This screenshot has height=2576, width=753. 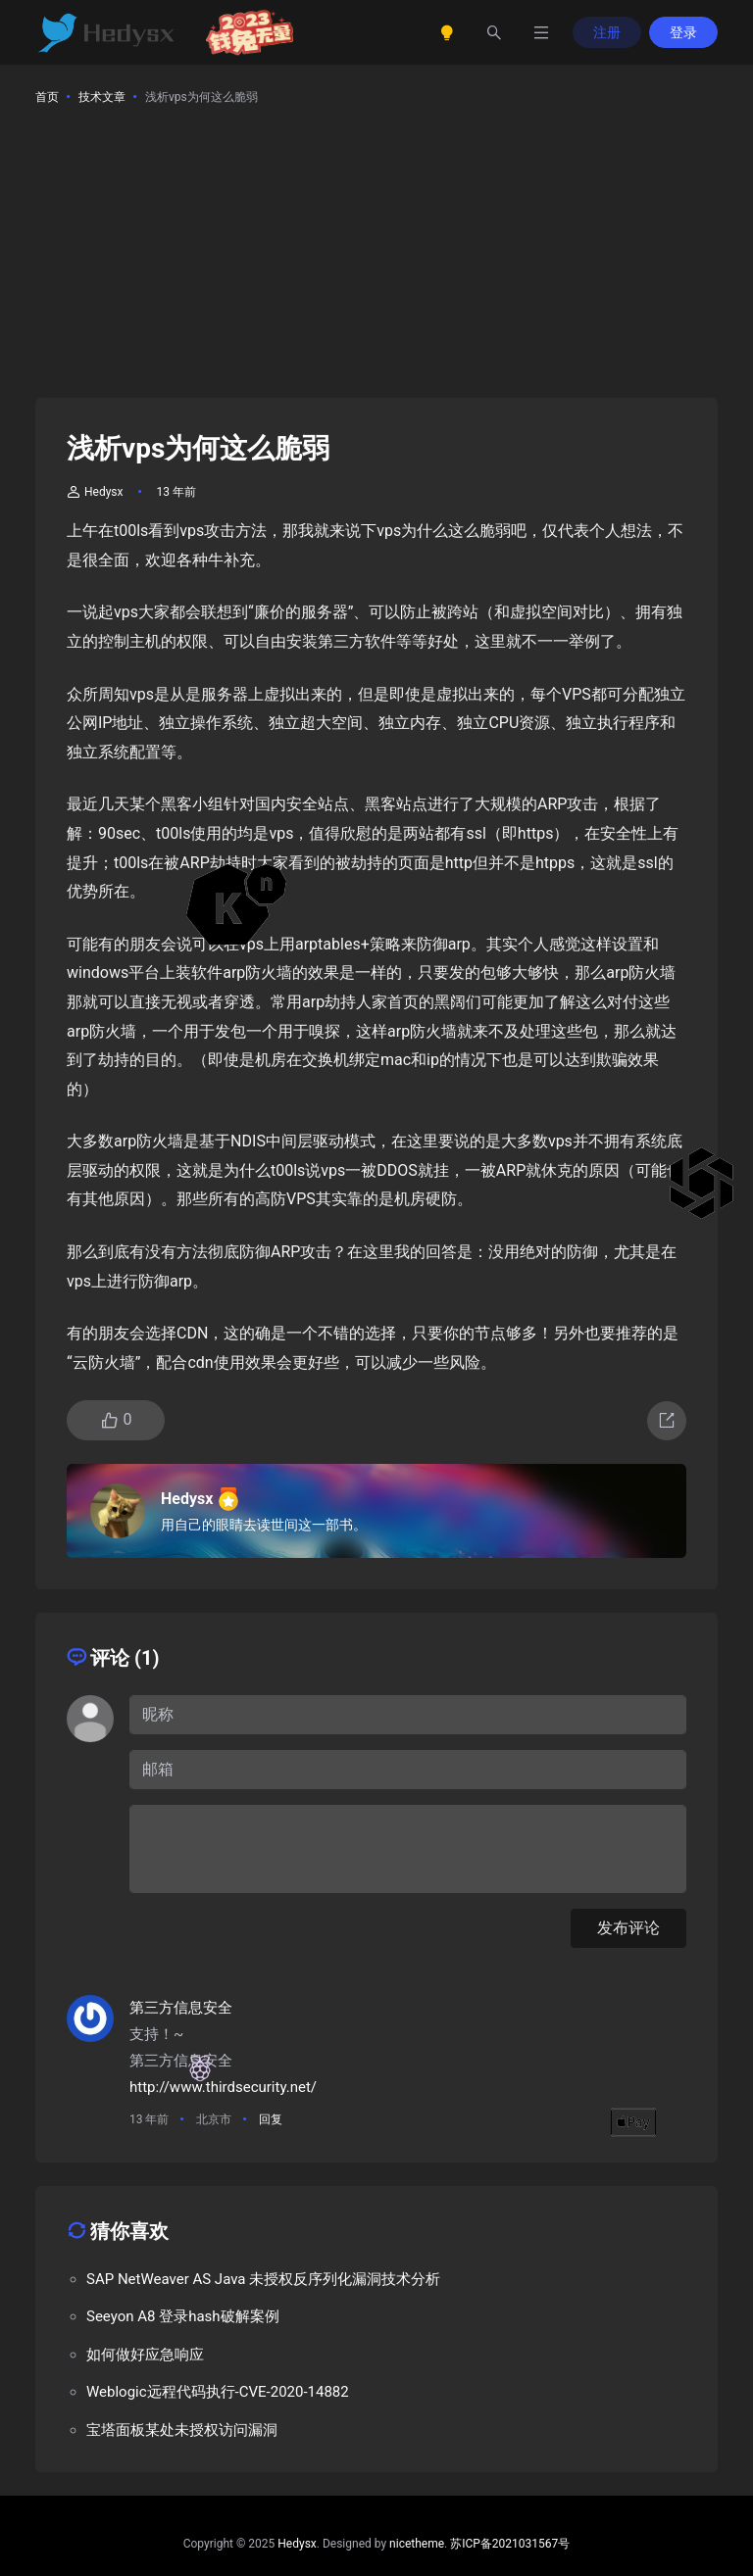 What do you see at coordinates (236, 904) in the screenshot?
I see `knative serverless platform logo` at bounding box center [236, 904].